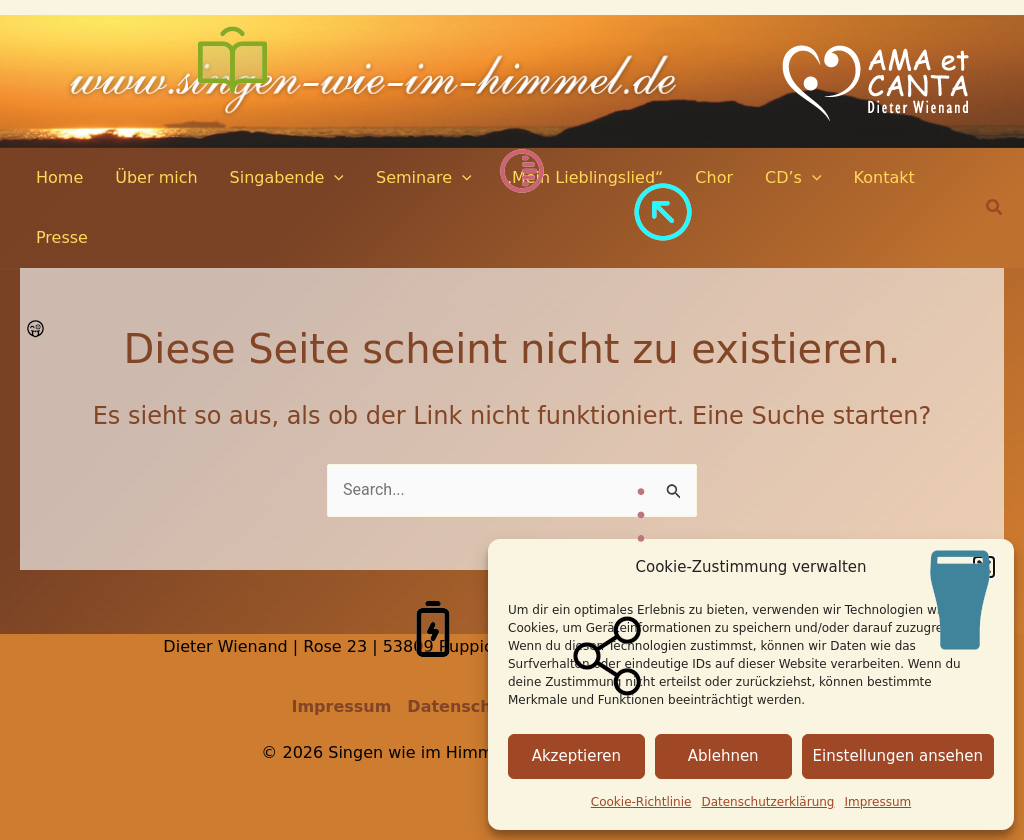 The image size is (1024, 840). What do you see at coordinates (960, 600) in the screenshot?
I see `view nearby bars or pubs` at bounding box center [960, 600].